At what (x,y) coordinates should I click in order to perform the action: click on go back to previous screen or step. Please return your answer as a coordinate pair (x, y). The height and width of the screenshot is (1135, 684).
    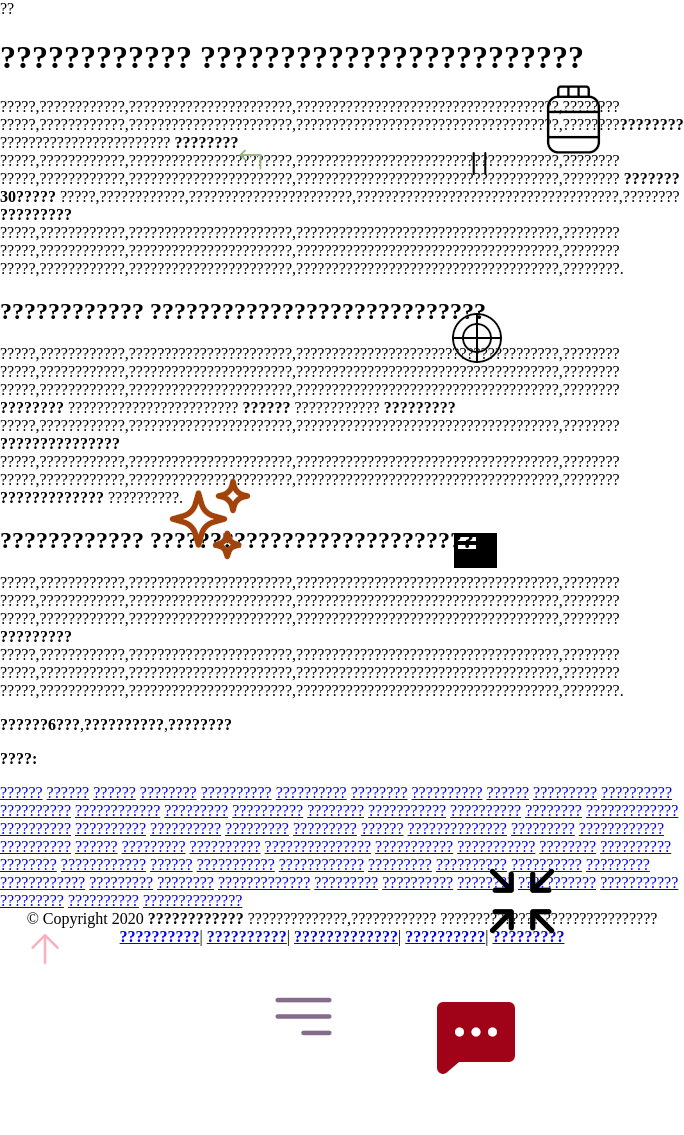
    Looking at the image, I should click on (250, 159).